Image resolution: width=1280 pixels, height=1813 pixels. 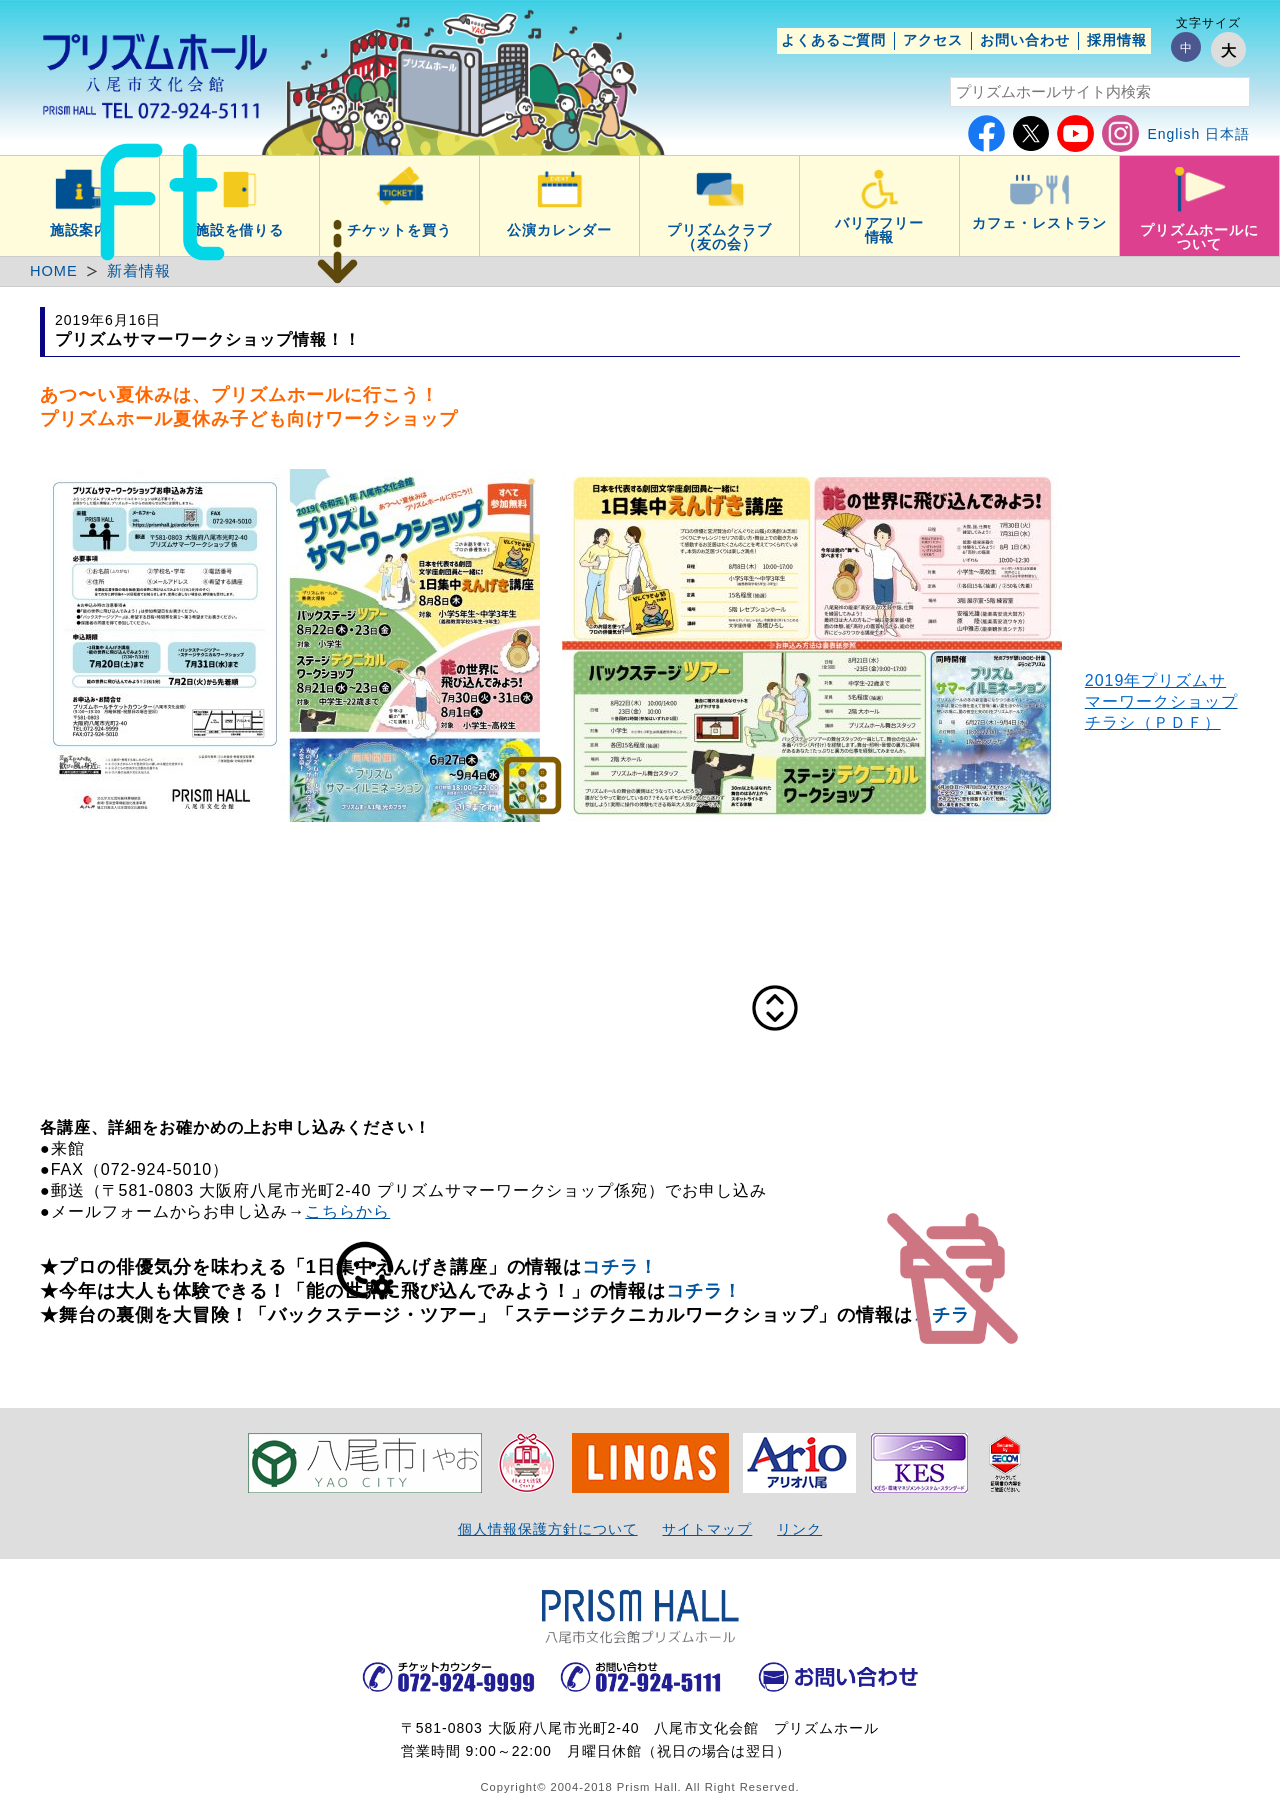 What do you see at coordinates (775, 1008) in the screenshot?
I see `expand or collapse a section` at bounding box center [775, 1008].